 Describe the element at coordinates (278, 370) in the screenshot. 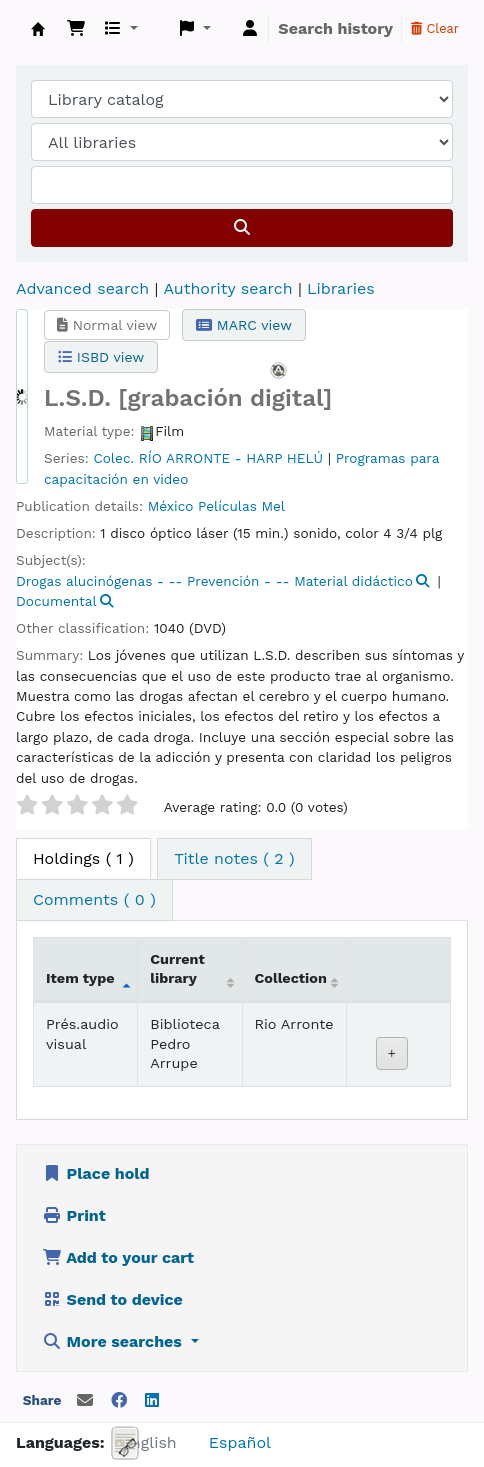

I see `open the software update manager` at that location.